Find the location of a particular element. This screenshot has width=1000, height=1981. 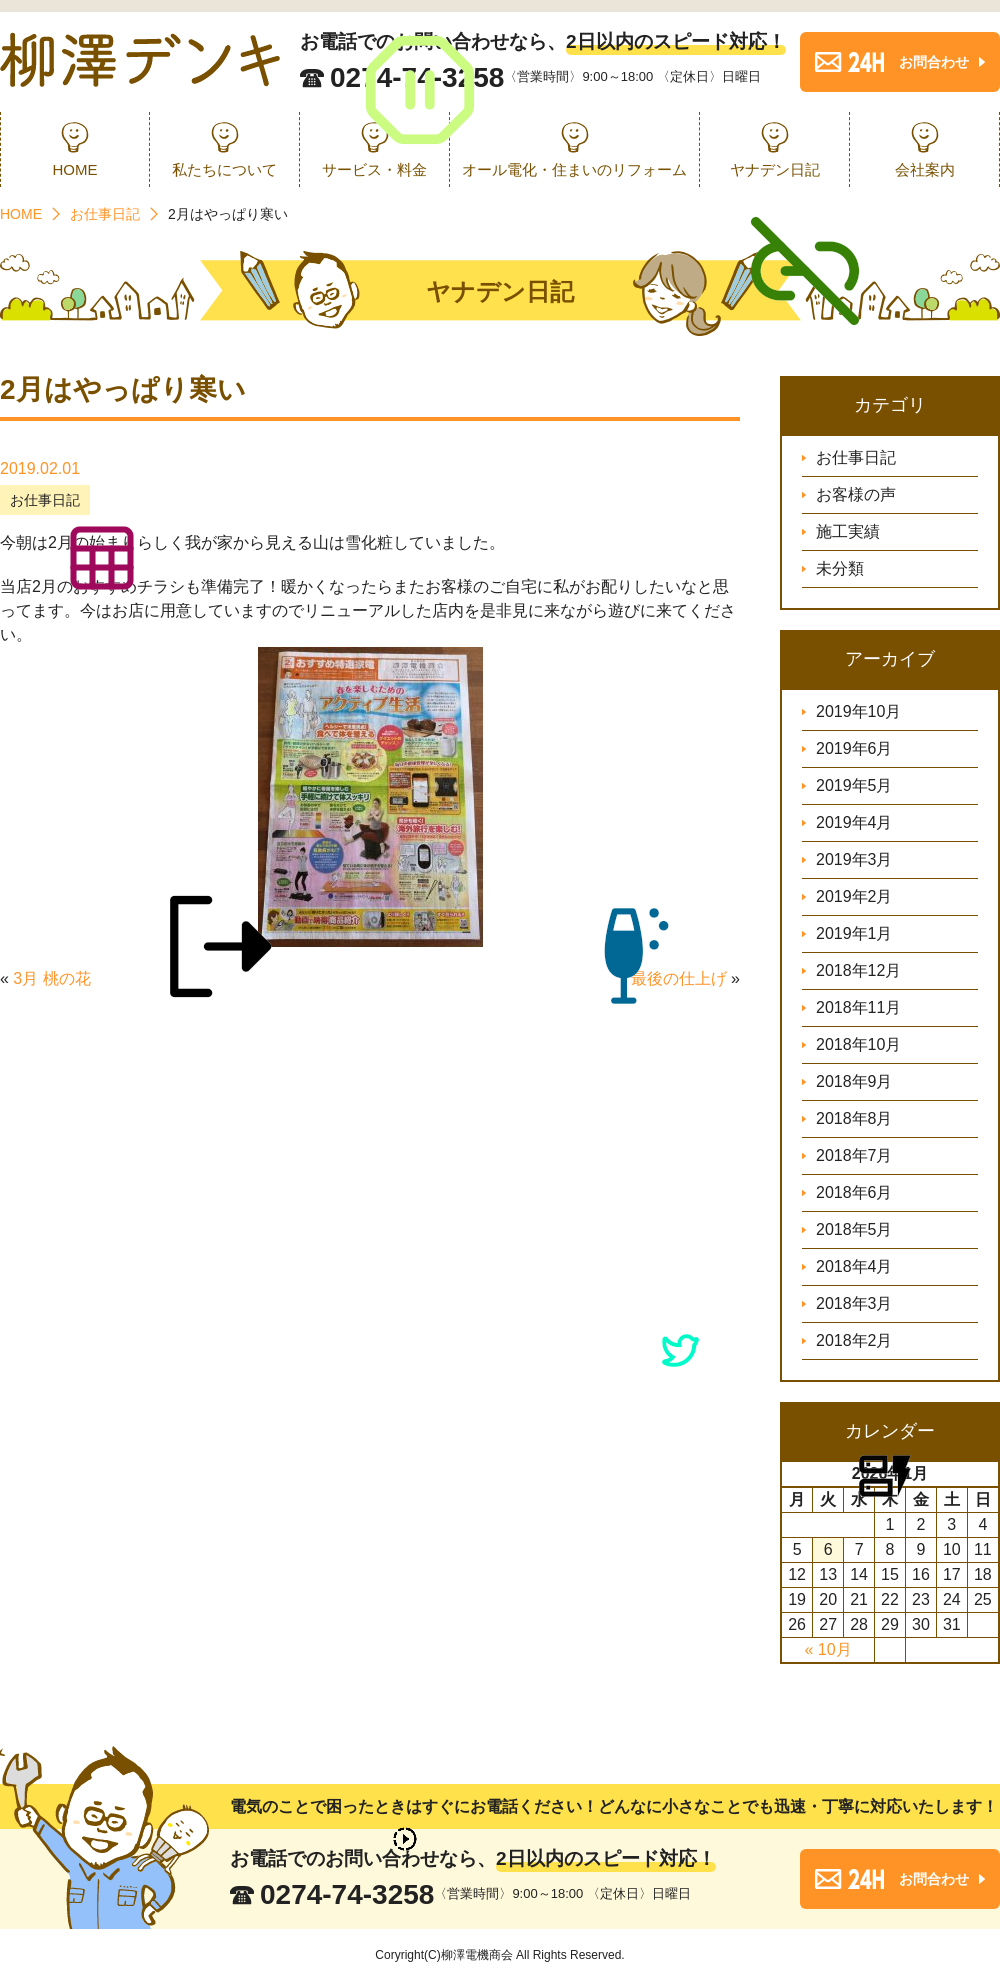

open spreadsheet or data table is located at coordinates (102, 558).